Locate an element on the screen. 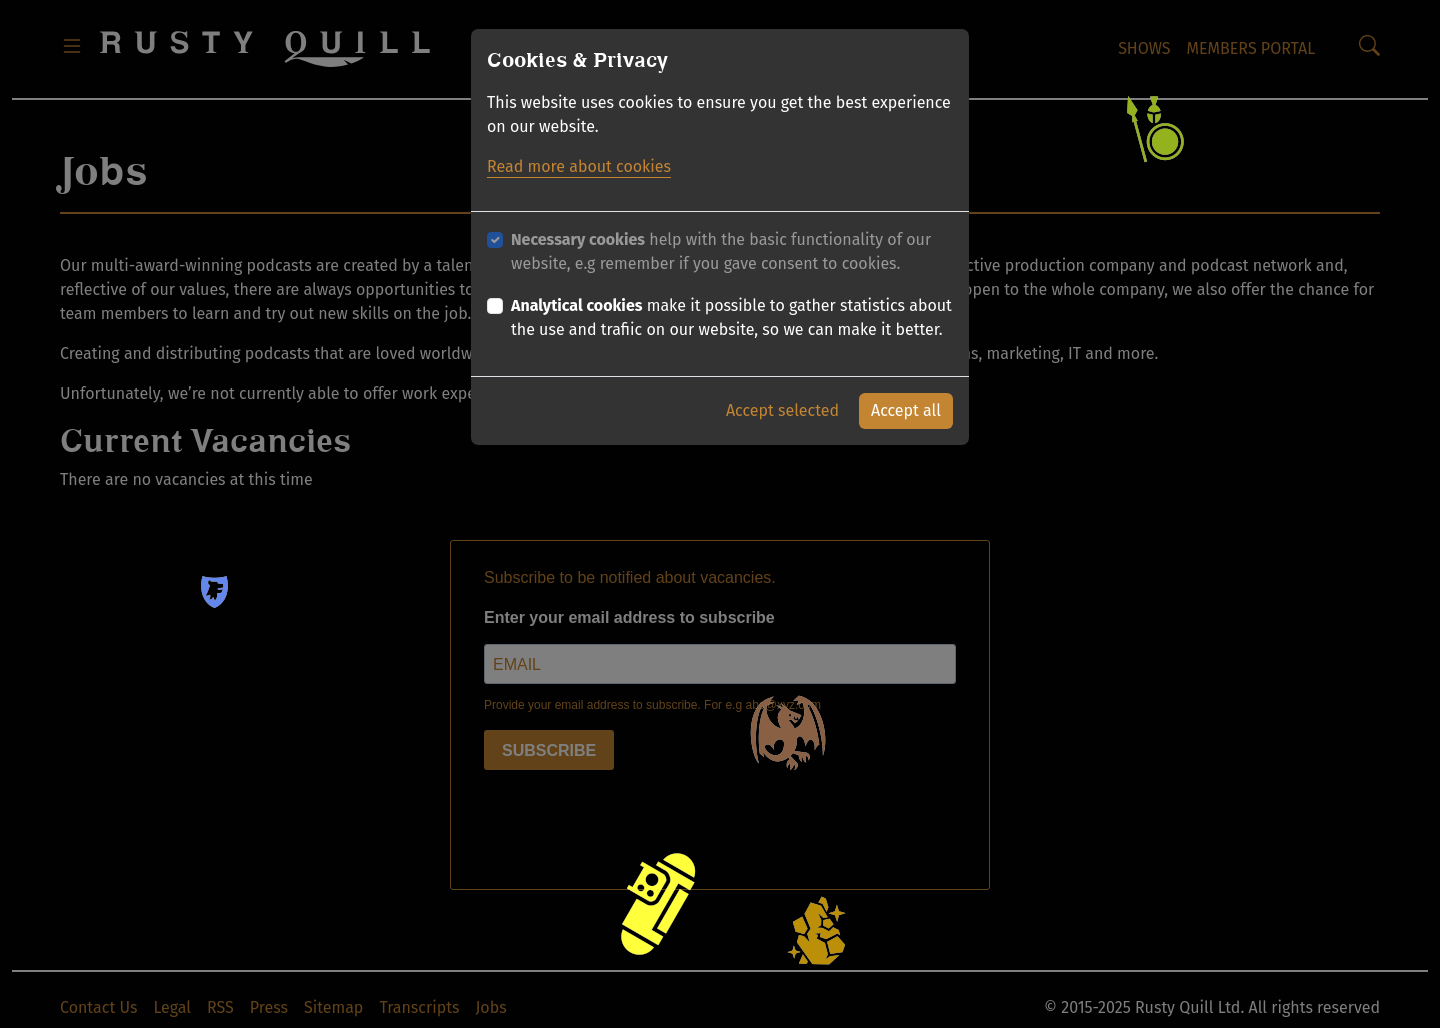 The width and height of the screenshot is (1440, 1028). select spartan warrior class or faction is located at coordinates (1152, 128).